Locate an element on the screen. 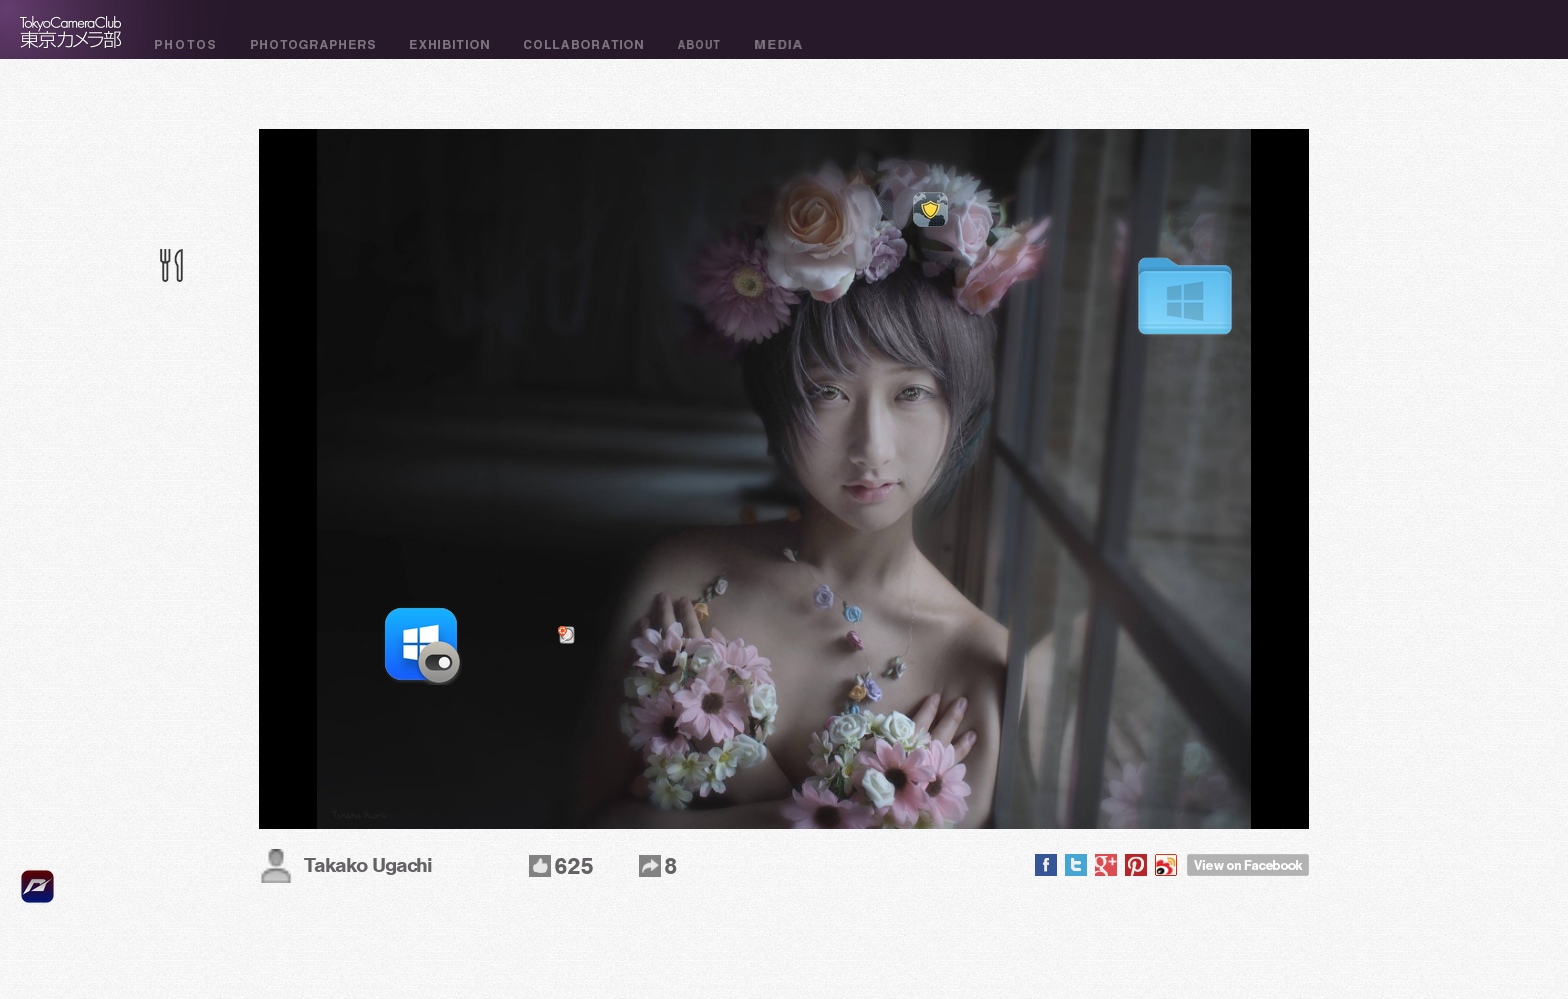 The image size is (1568, 999). launch winetricks to configure wine settings is located at coordinates (421, 644).